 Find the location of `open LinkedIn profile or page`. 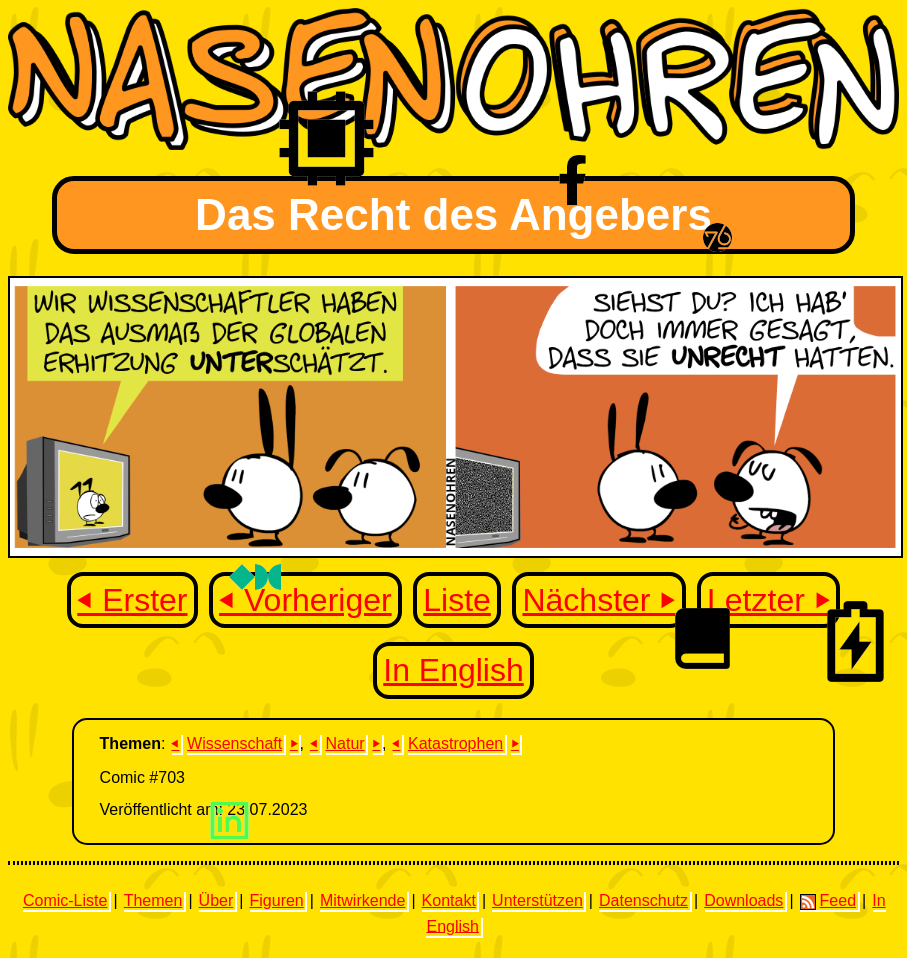

open LinkedIn profile or page is located at coordinates (229, 820).